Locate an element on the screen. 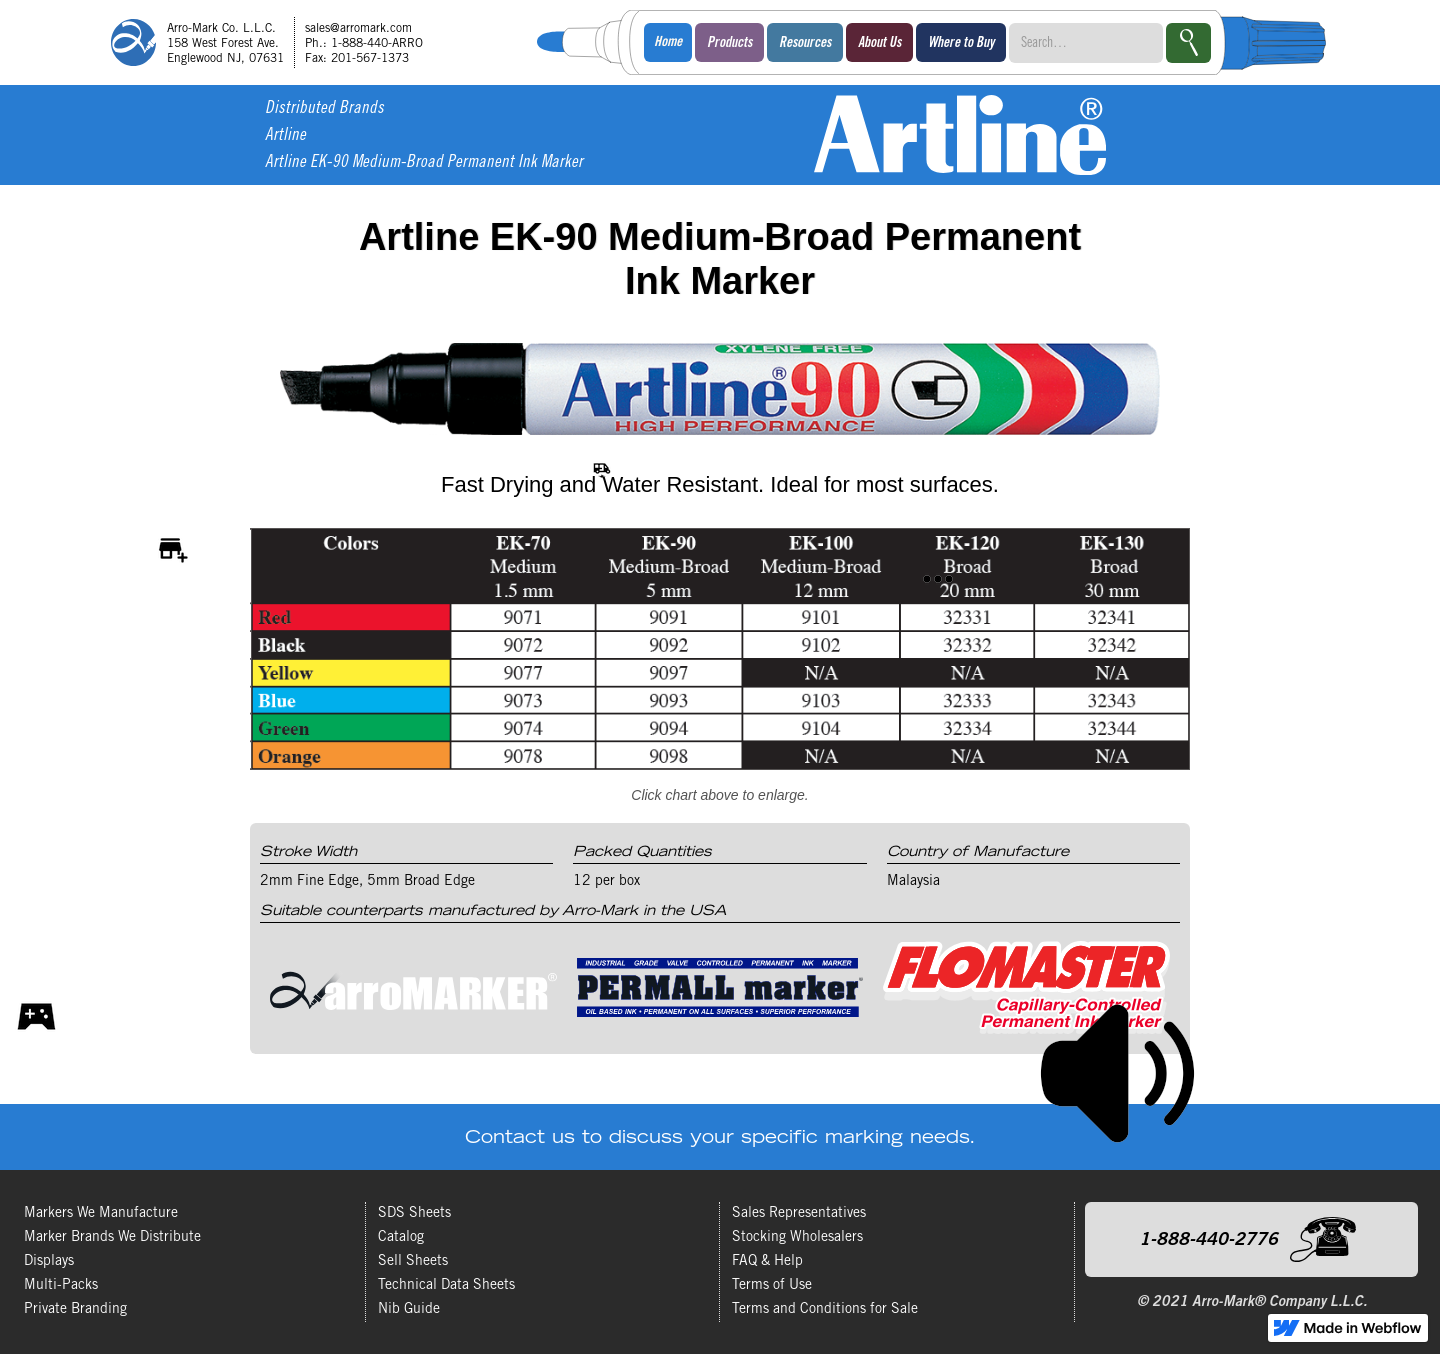  access gaming or esports features is located at coordinates (36, 1016).